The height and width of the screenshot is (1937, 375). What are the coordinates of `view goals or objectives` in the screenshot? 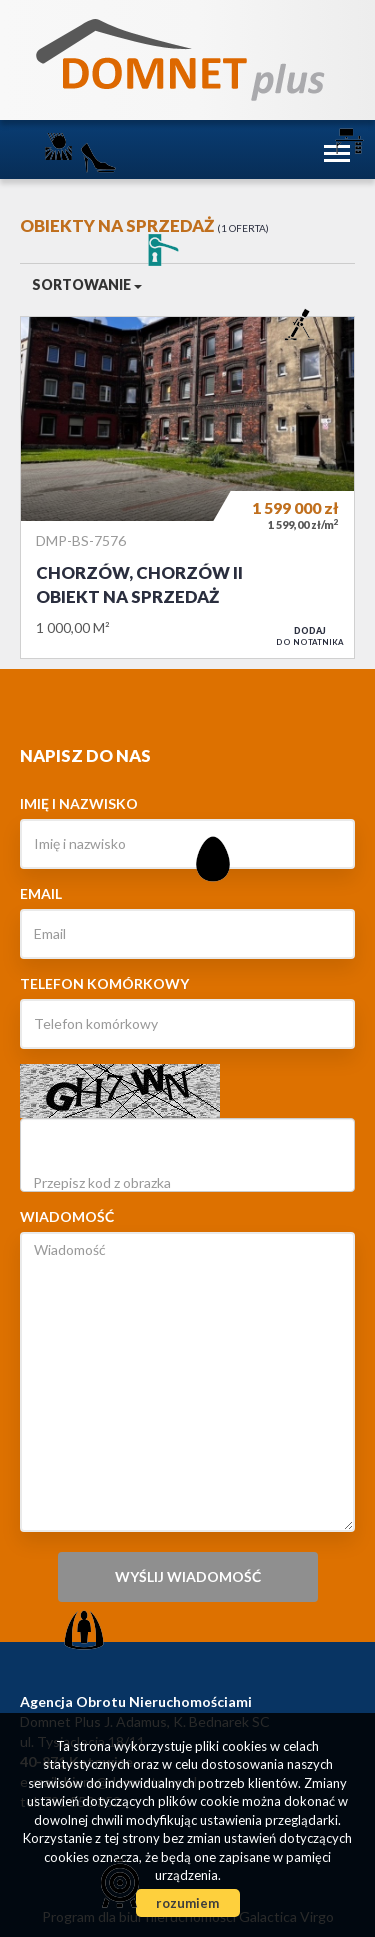 It's located at (120, 1883).